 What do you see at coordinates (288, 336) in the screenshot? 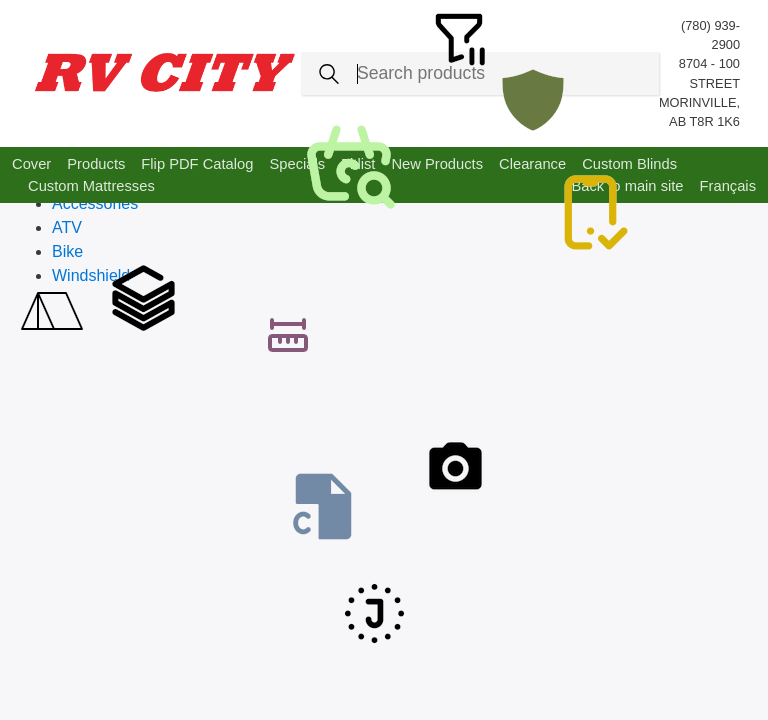
I see `measure dimensions or distance` at bounding box center [288, 336].